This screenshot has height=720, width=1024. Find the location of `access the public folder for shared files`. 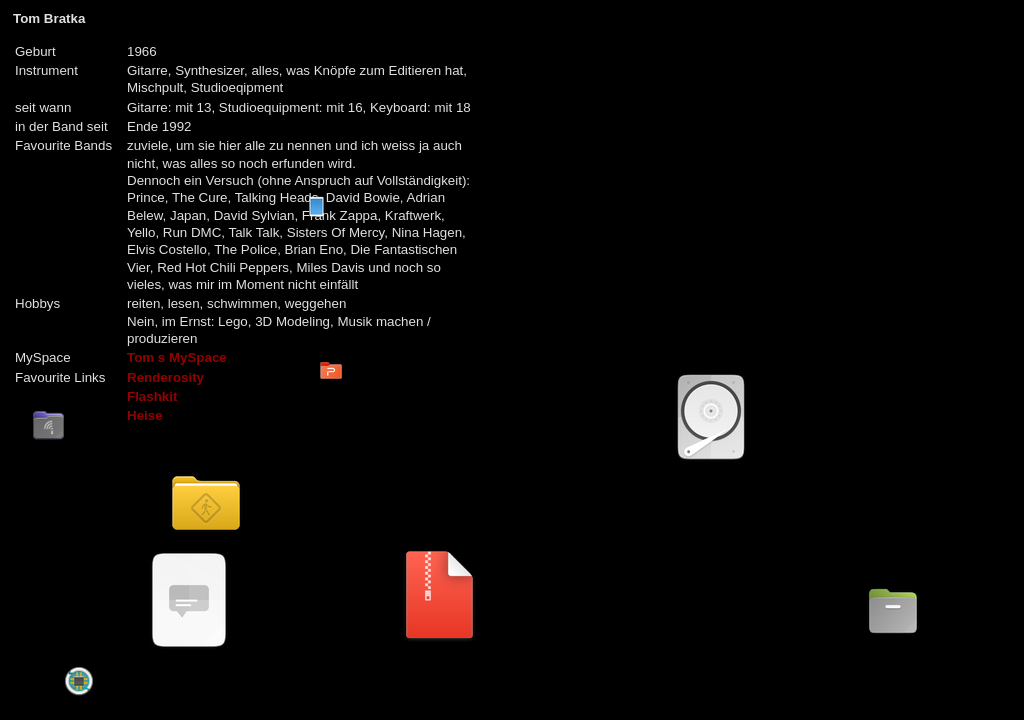

access the public folder for shared files is located at coordinates (206, 503).